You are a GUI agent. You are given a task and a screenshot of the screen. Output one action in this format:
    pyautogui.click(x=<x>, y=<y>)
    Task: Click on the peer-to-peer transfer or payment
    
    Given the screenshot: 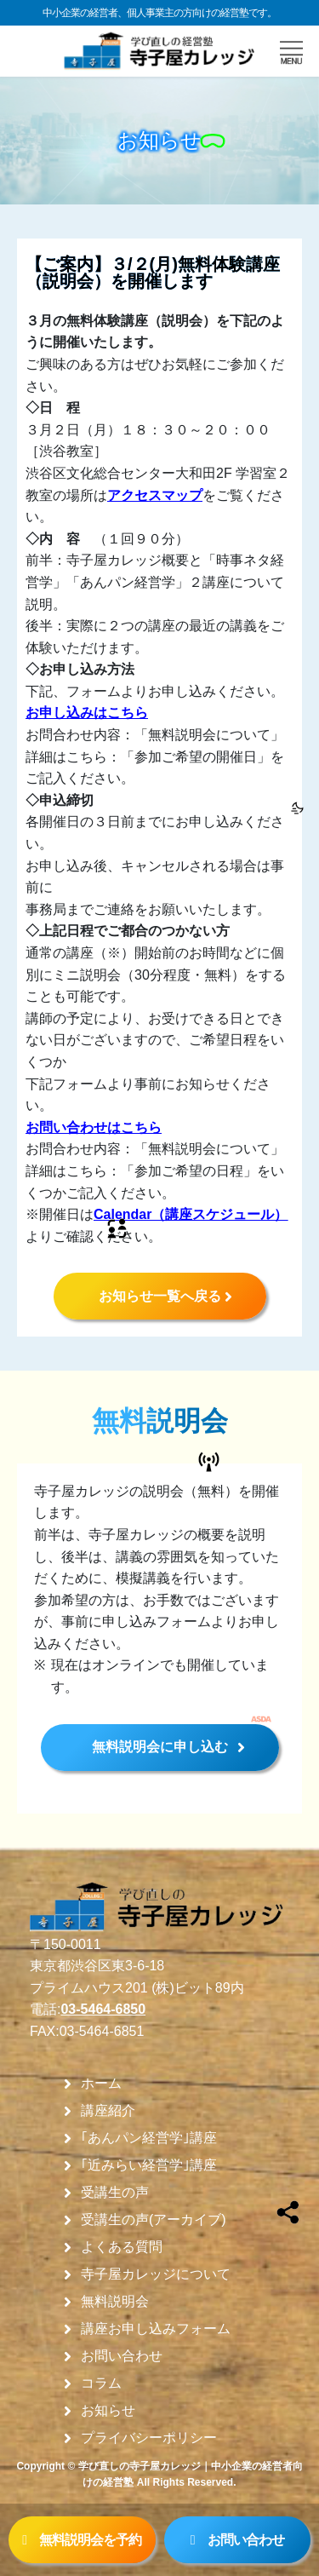 What is the action you would take?
    pyautogui.click(x=117, y=1228)
    